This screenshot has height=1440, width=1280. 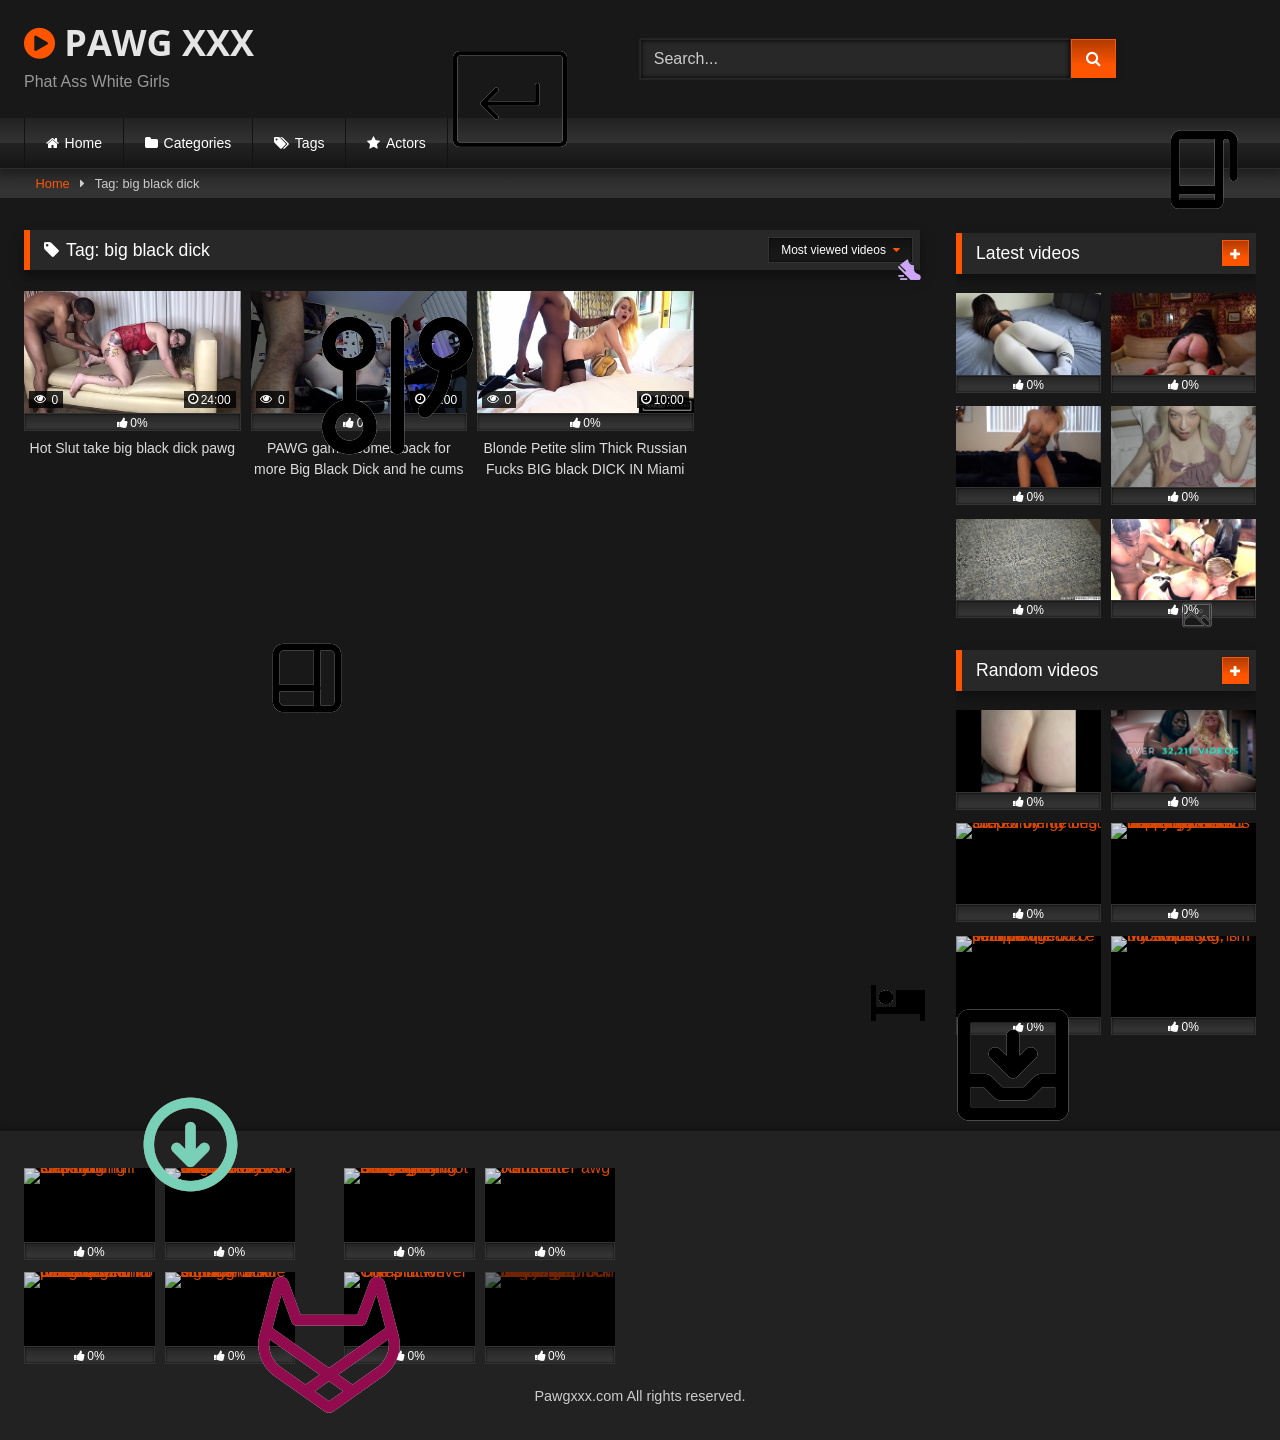 I want to click on view repository commit history, so click(x=397, y=385).